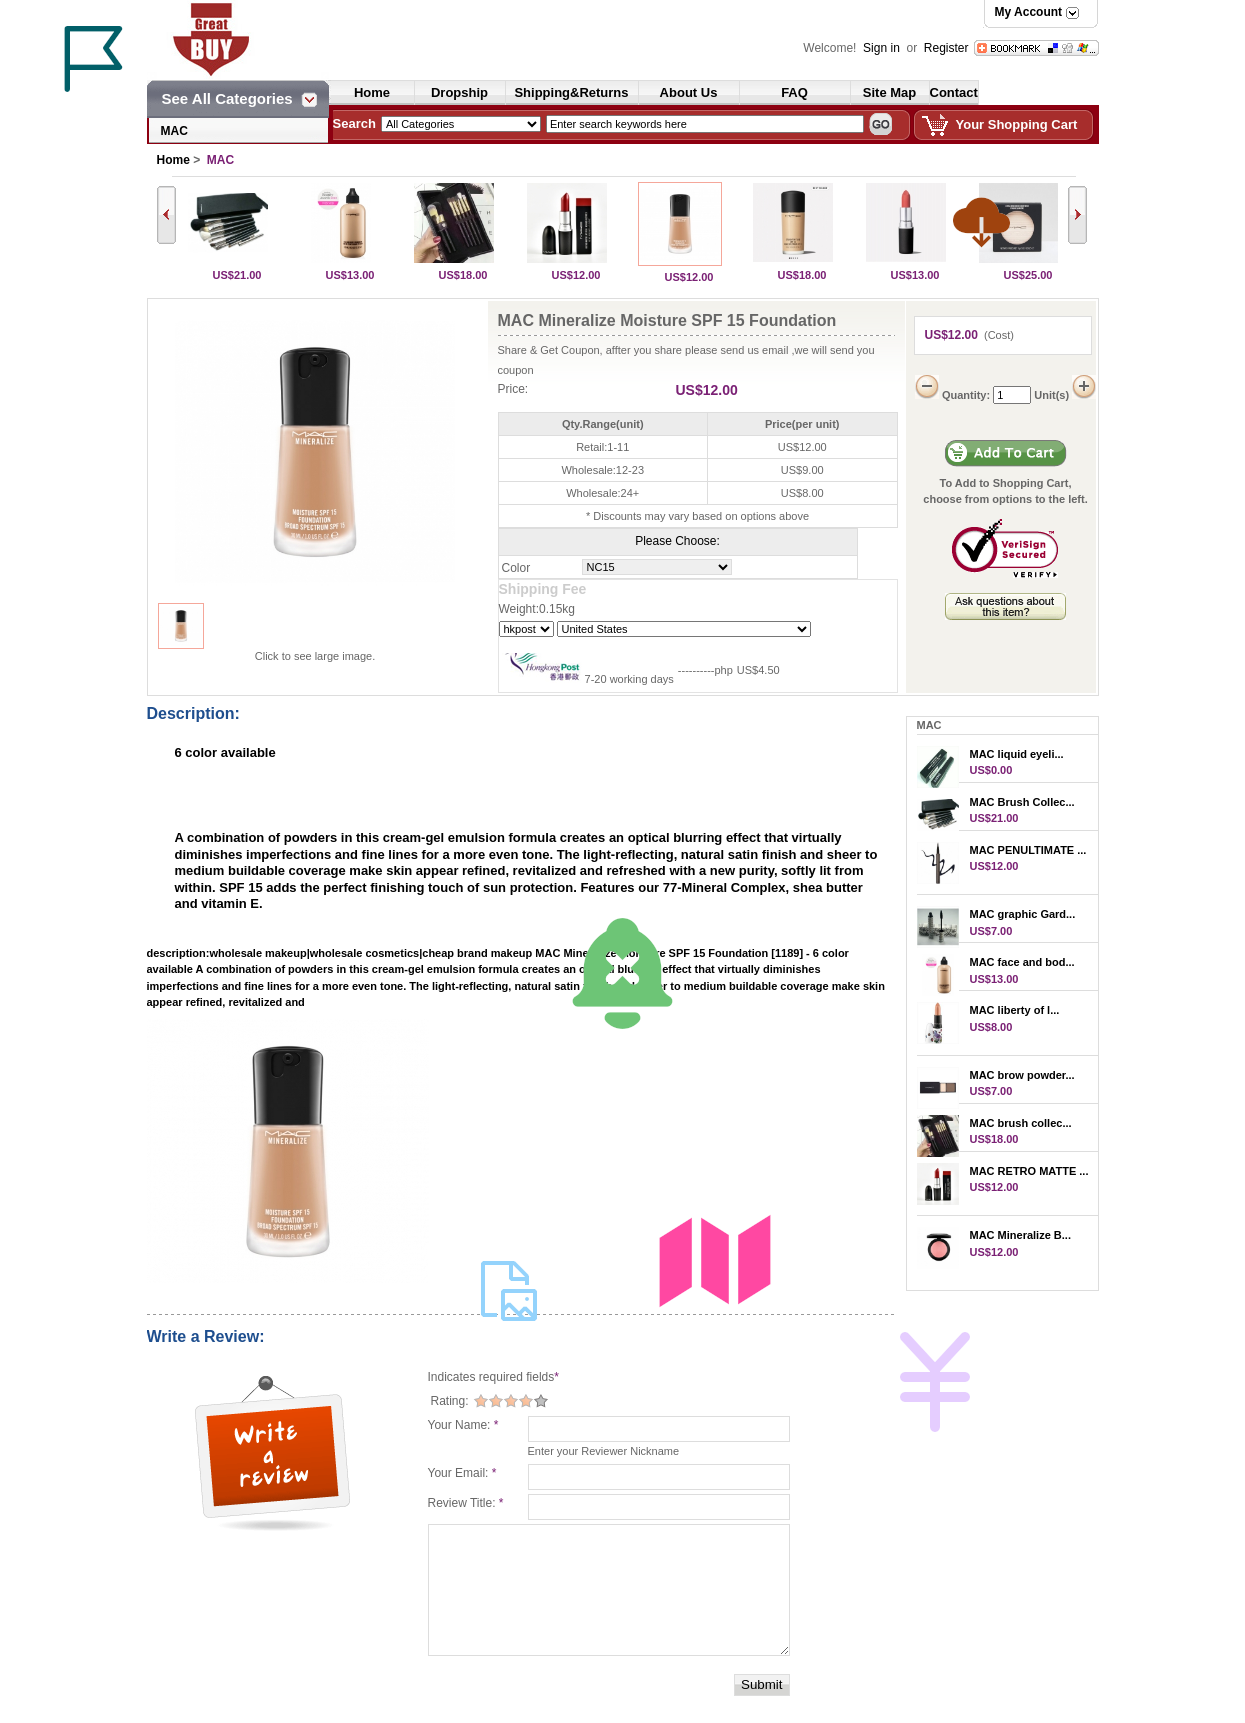  Describe the element at coordinates (622, 973) in the screenshot. I see `dismiss or clear notifications` at that location.